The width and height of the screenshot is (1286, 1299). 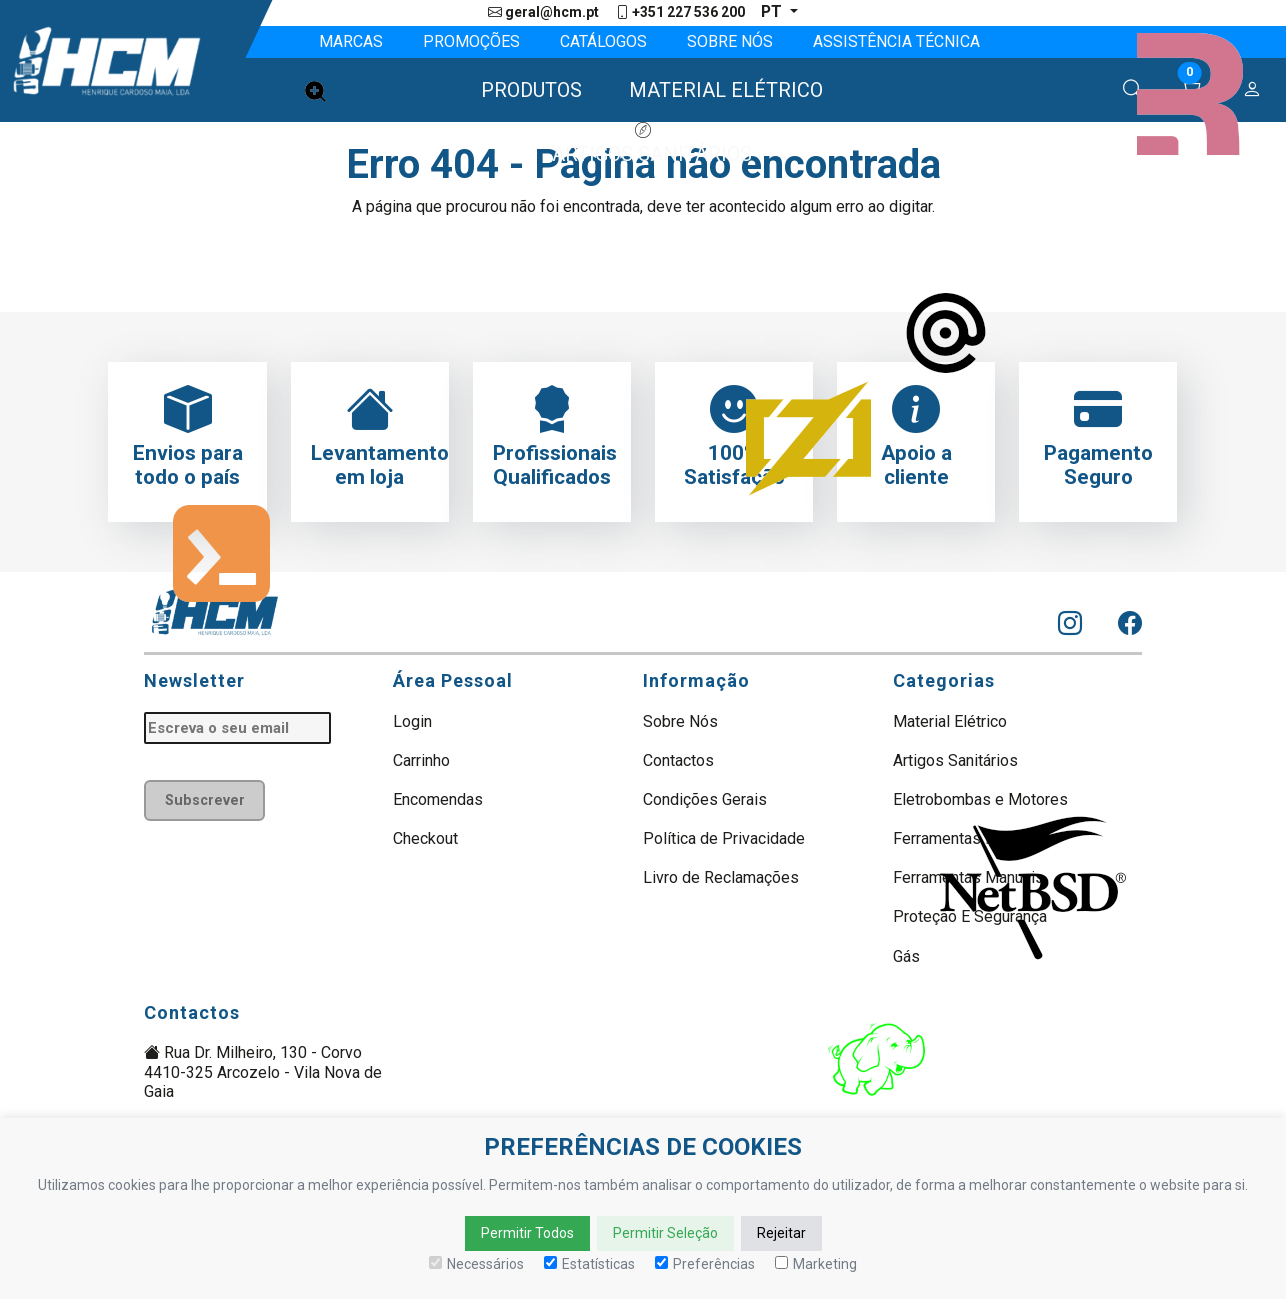 What do you see at coordinates (876, 1059) in the screenshot?
I see `apache hadoop platform logo` at bounding box center [876, 1059].